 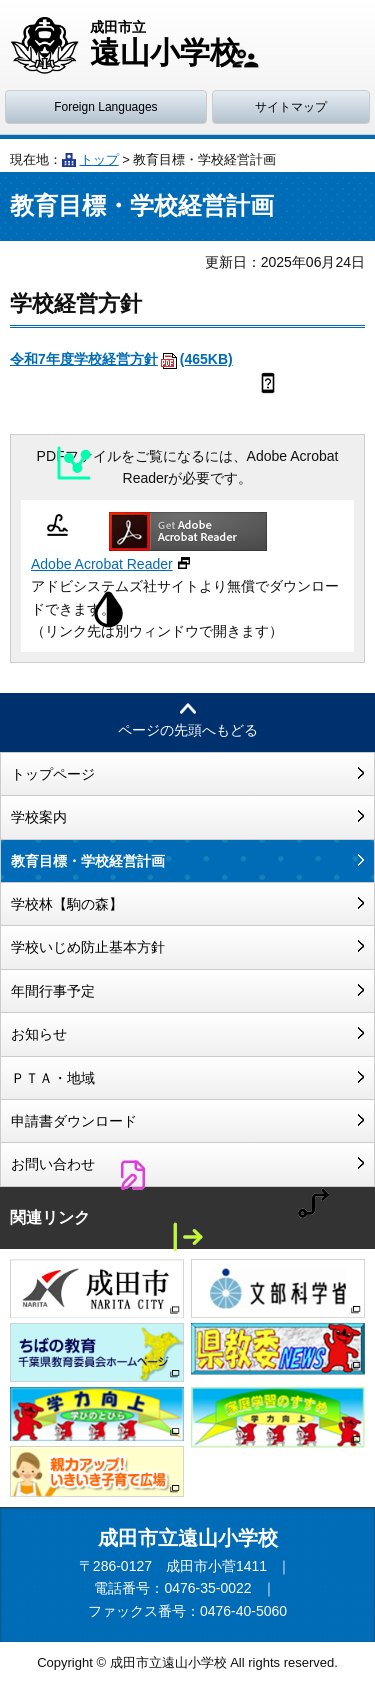 What do you see at coordinates (108, 609) in the screenshot?
I see `adjust opacity or transparency level` at bounding box center [108, 609].